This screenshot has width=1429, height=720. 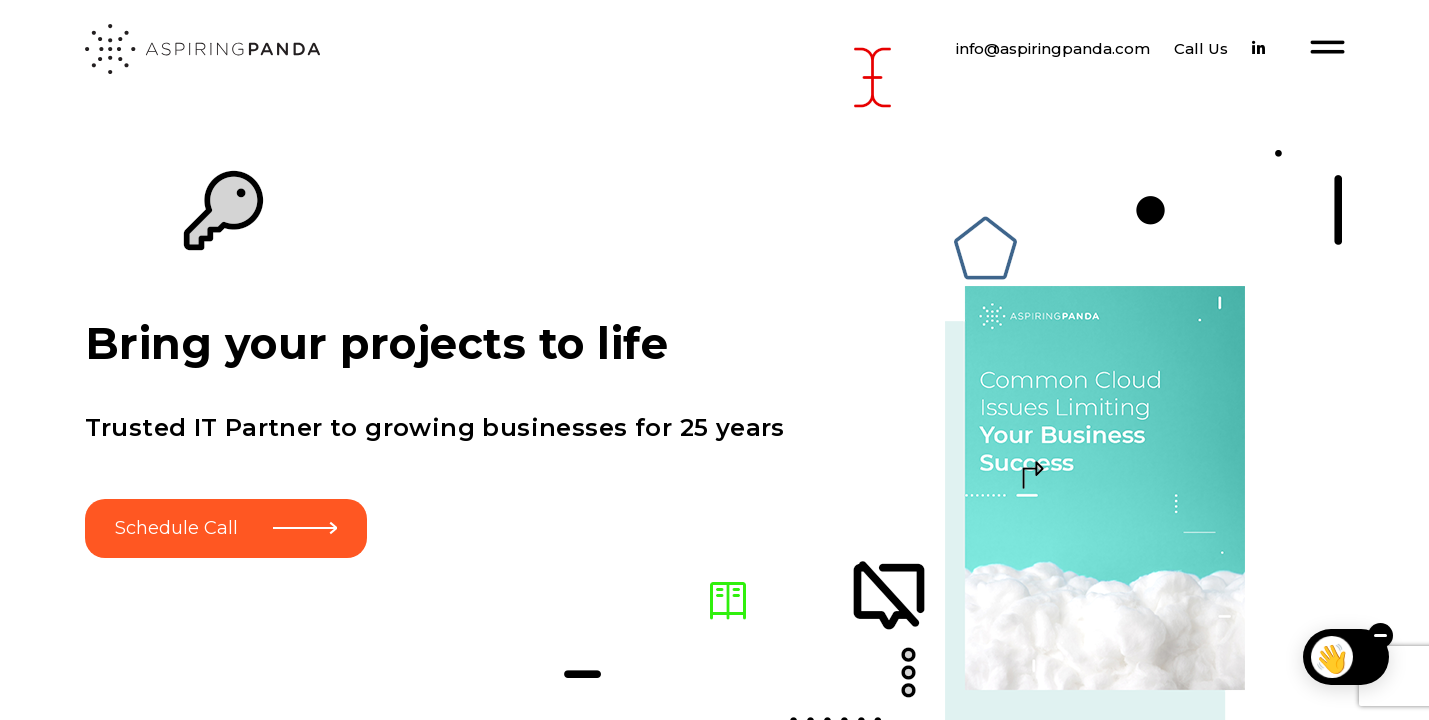 What do you see at coordinates (1031, 475) in the screenshot?
I see `redirect or forward content` at bounding box center [1031, 475].